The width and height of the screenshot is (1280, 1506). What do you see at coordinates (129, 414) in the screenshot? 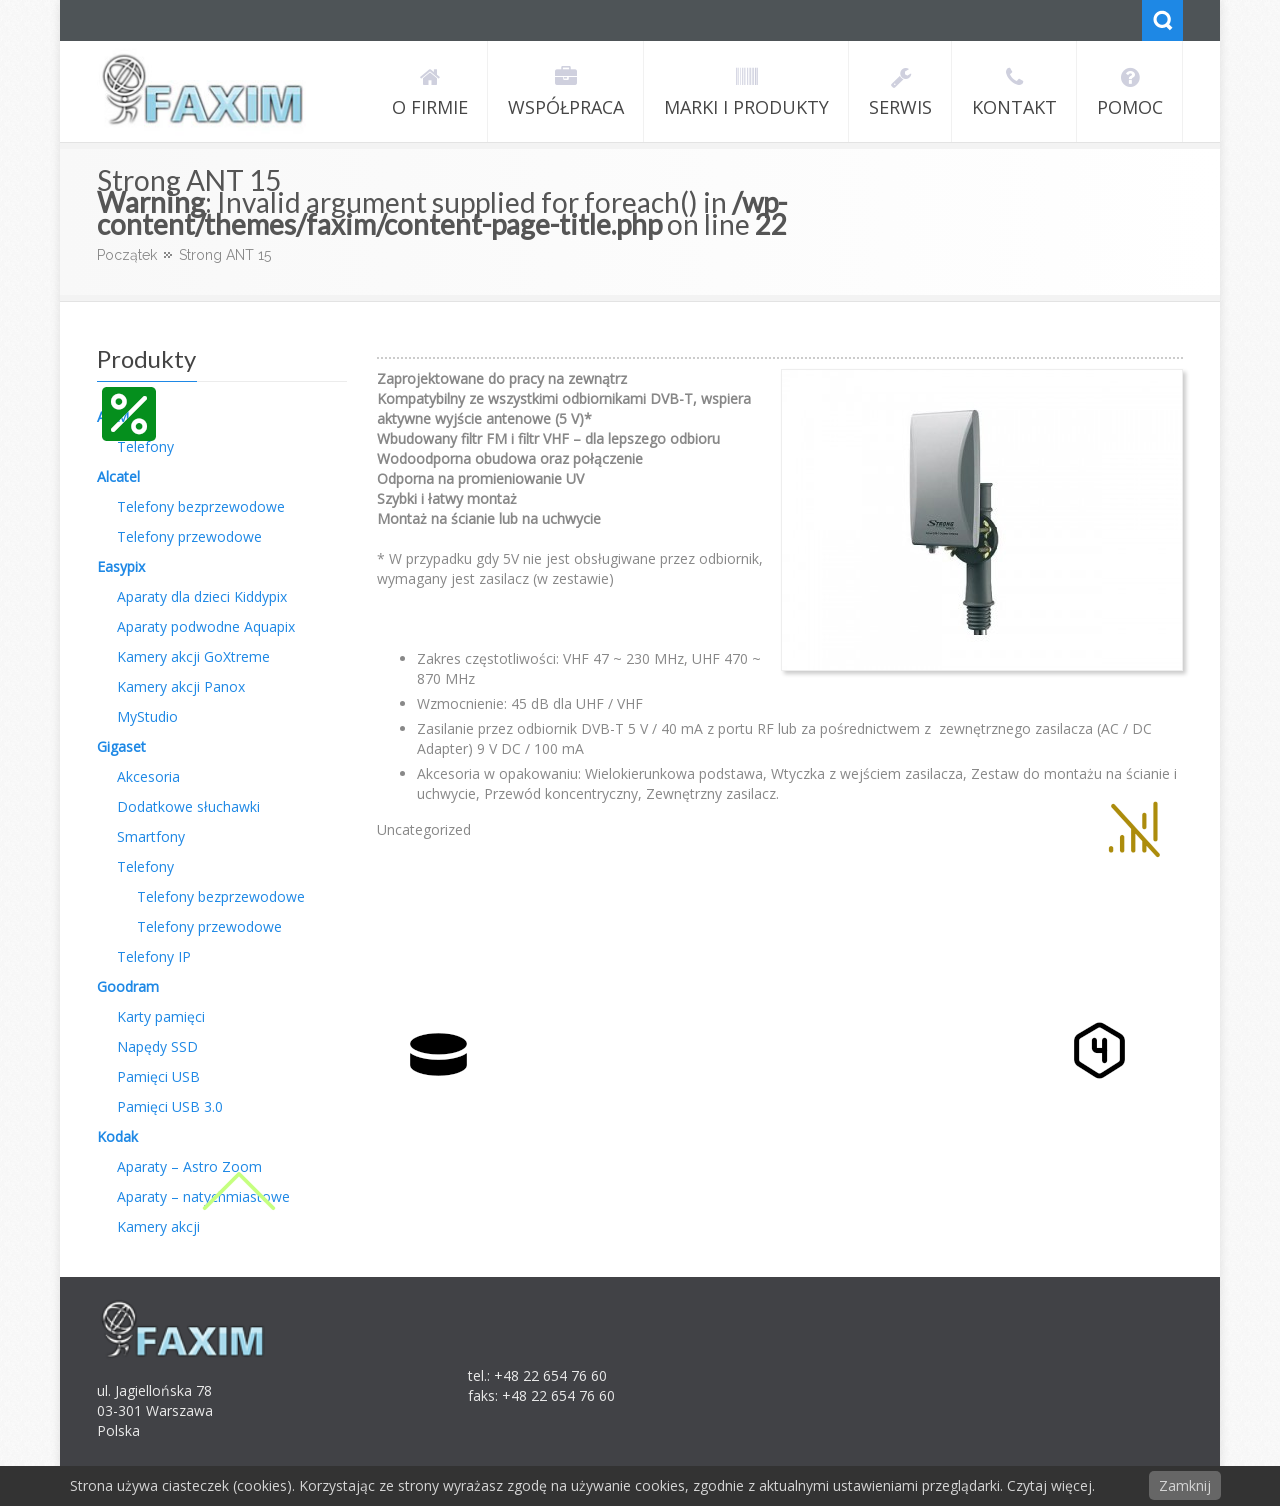
I see `view discount or promotional offer` at bounding box center [129, 414].